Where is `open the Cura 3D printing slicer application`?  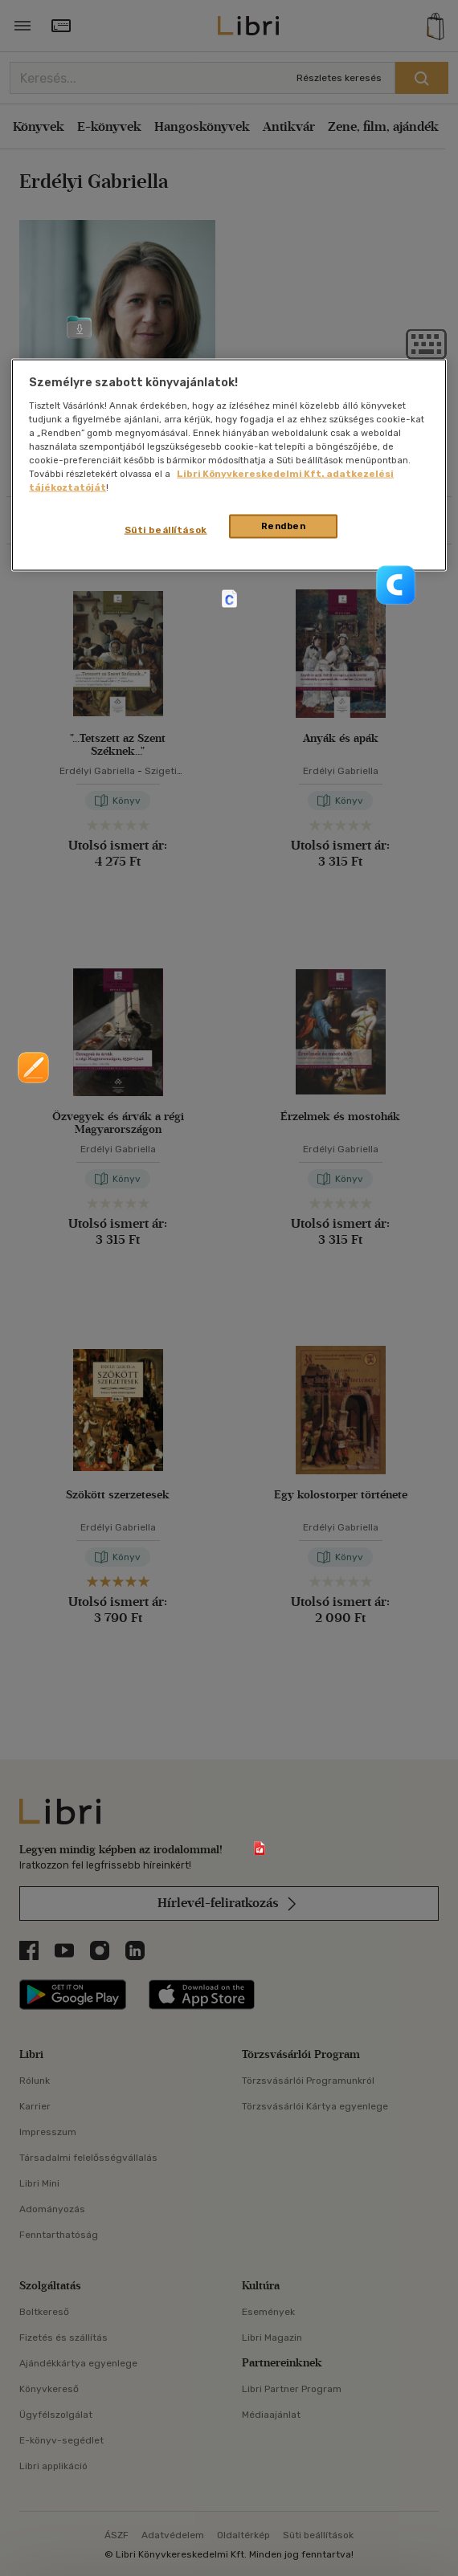
open the Cura 3D printing slicer application is located at coordinates (395, 585).